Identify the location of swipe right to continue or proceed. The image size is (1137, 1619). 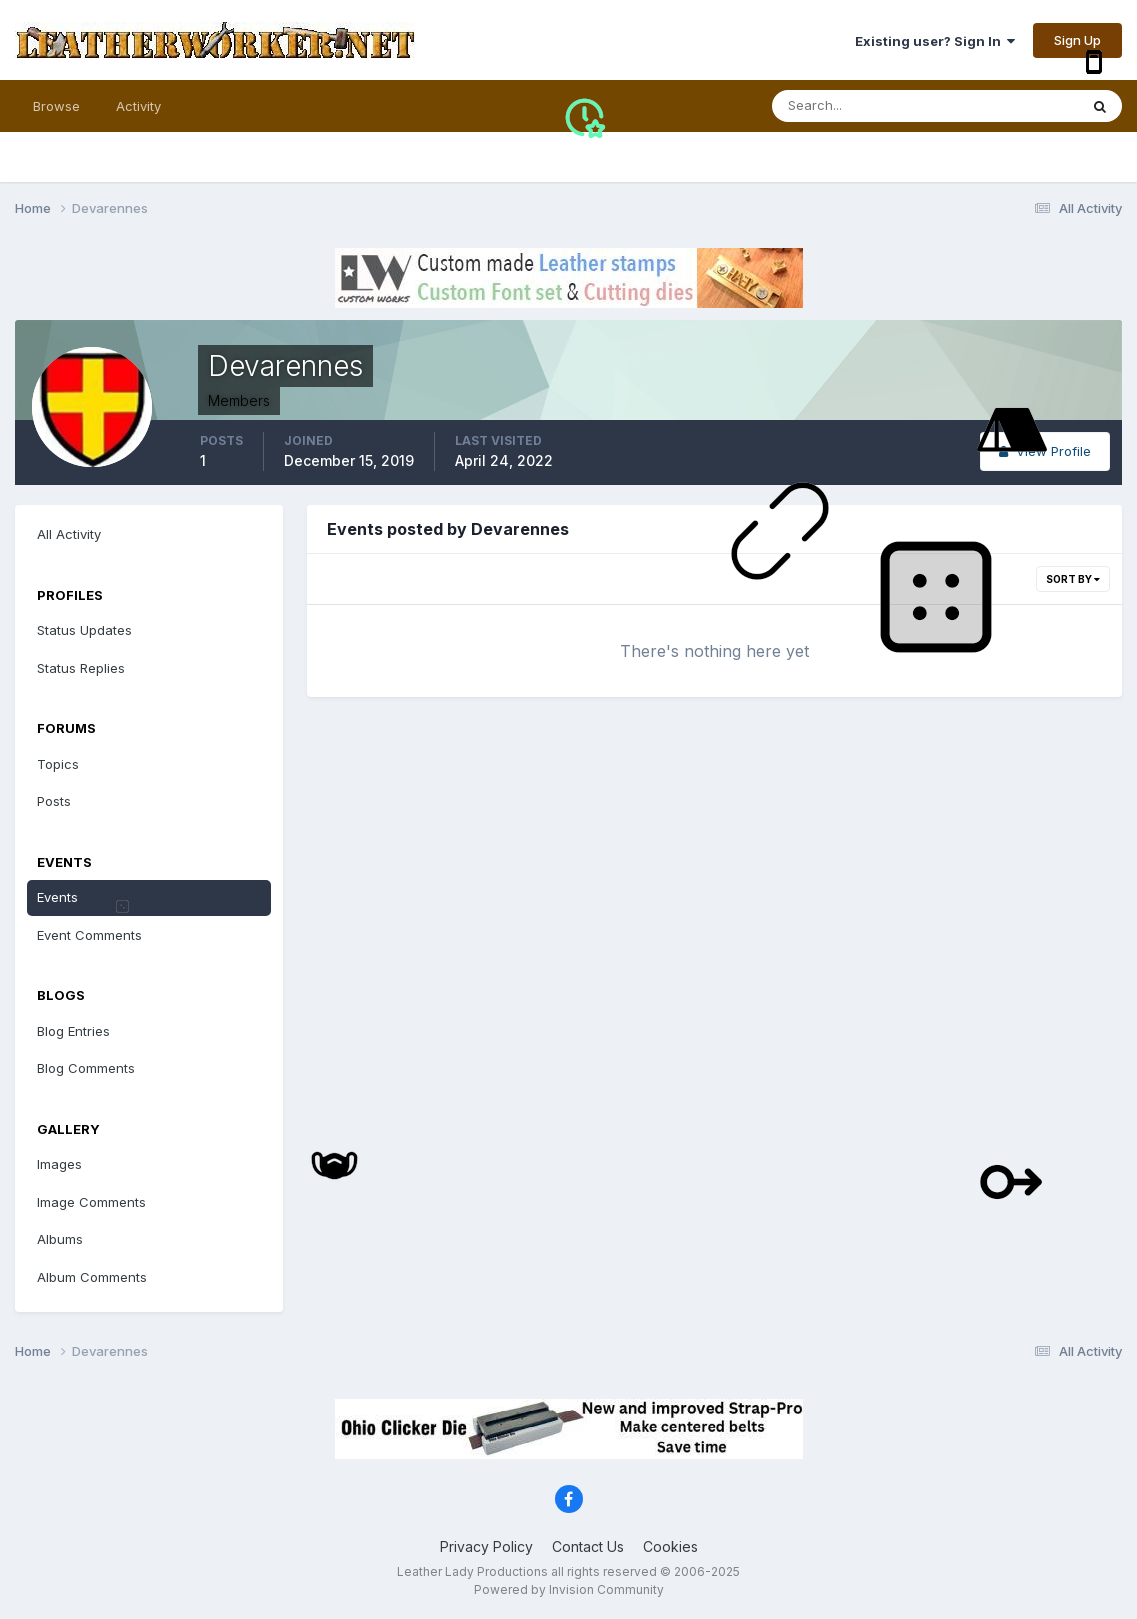
(1011, 1182).